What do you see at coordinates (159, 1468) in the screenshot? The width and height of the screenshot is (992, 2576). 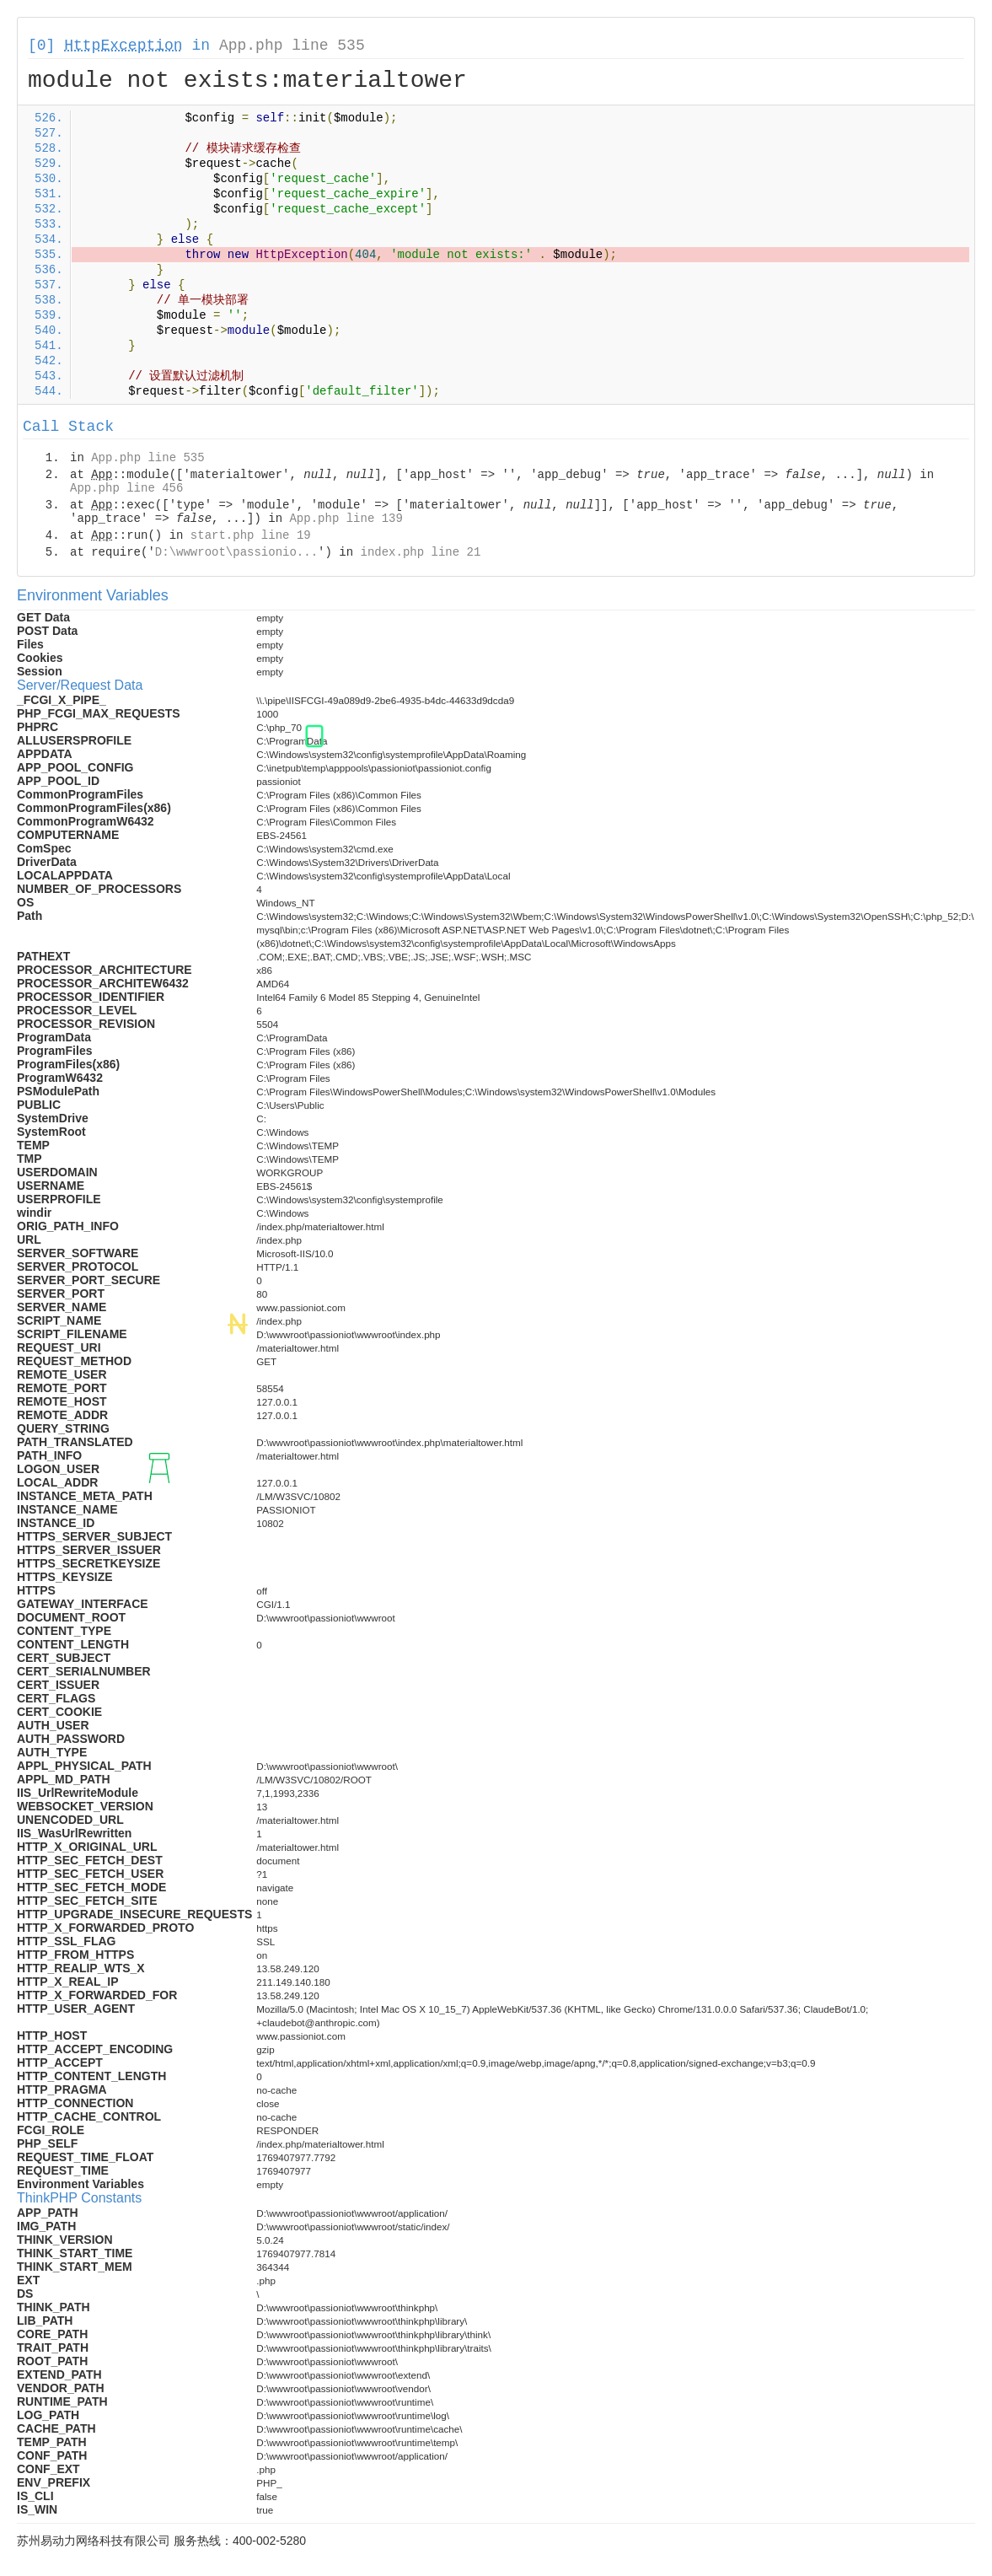 I see `browse furniture or seating options` at bounding box center [159, 1468].